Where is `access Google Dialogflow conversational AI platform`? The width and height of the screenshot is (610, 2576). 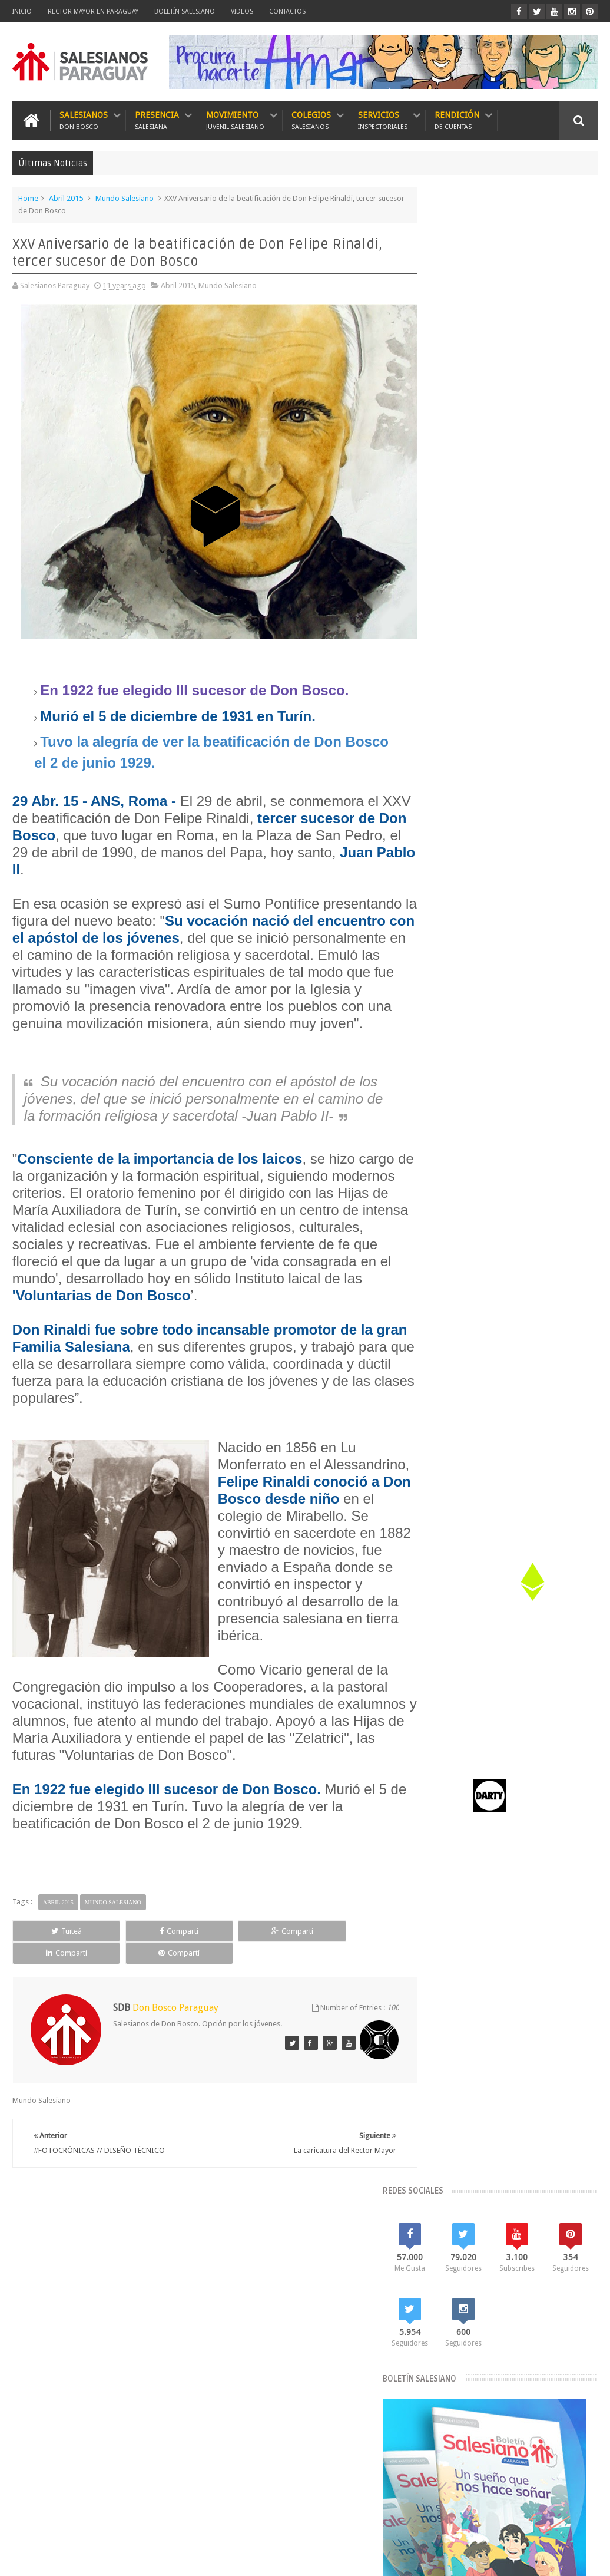
access Google Dialogflow conversational AI platform is located at coordinates (216, 516).